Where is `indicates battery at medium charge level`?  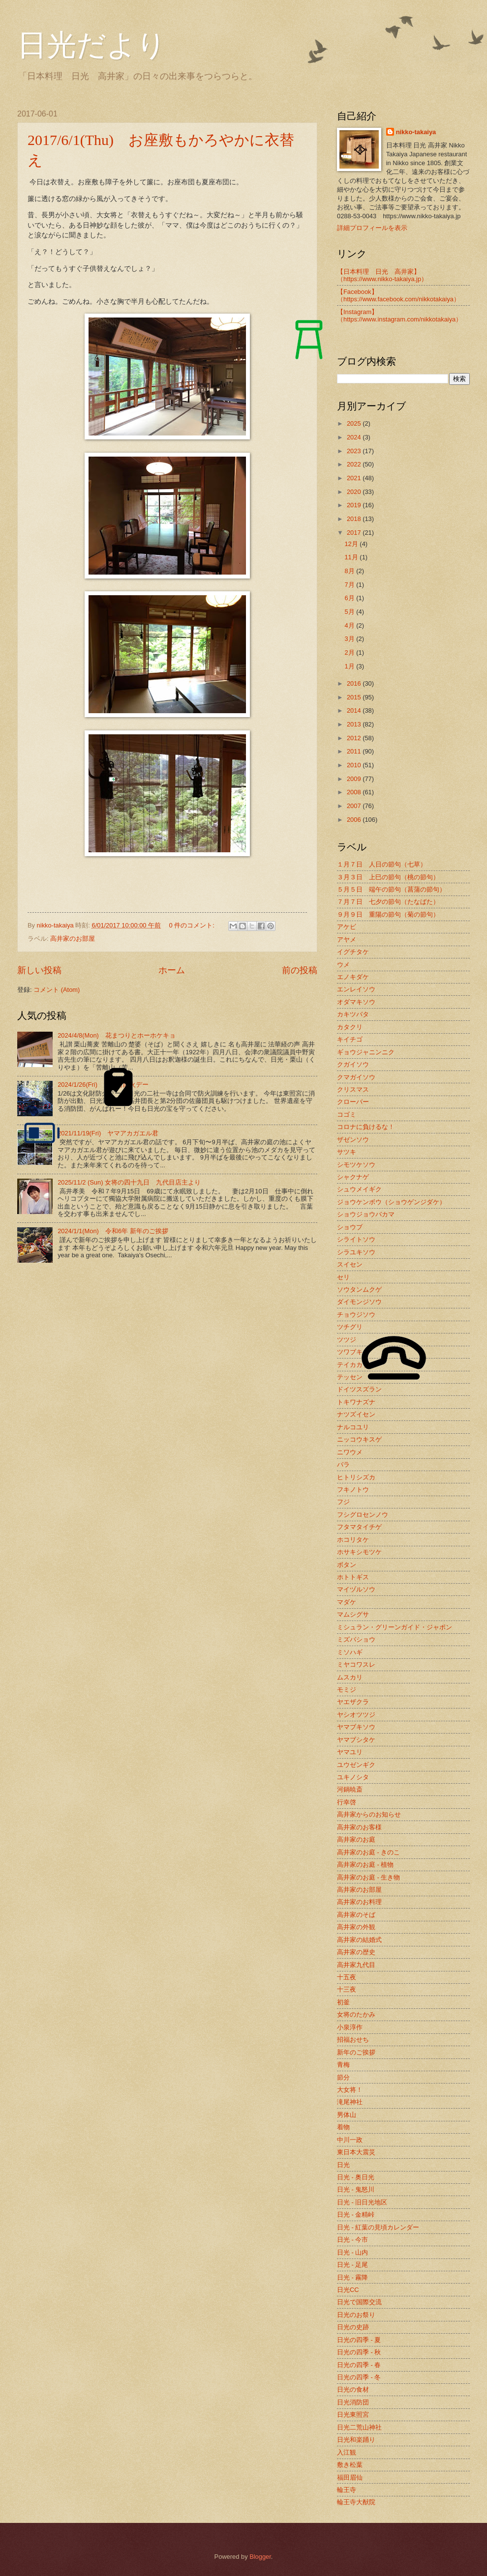
indicates battery at medium charge level is located at coordinates (41, 1133).